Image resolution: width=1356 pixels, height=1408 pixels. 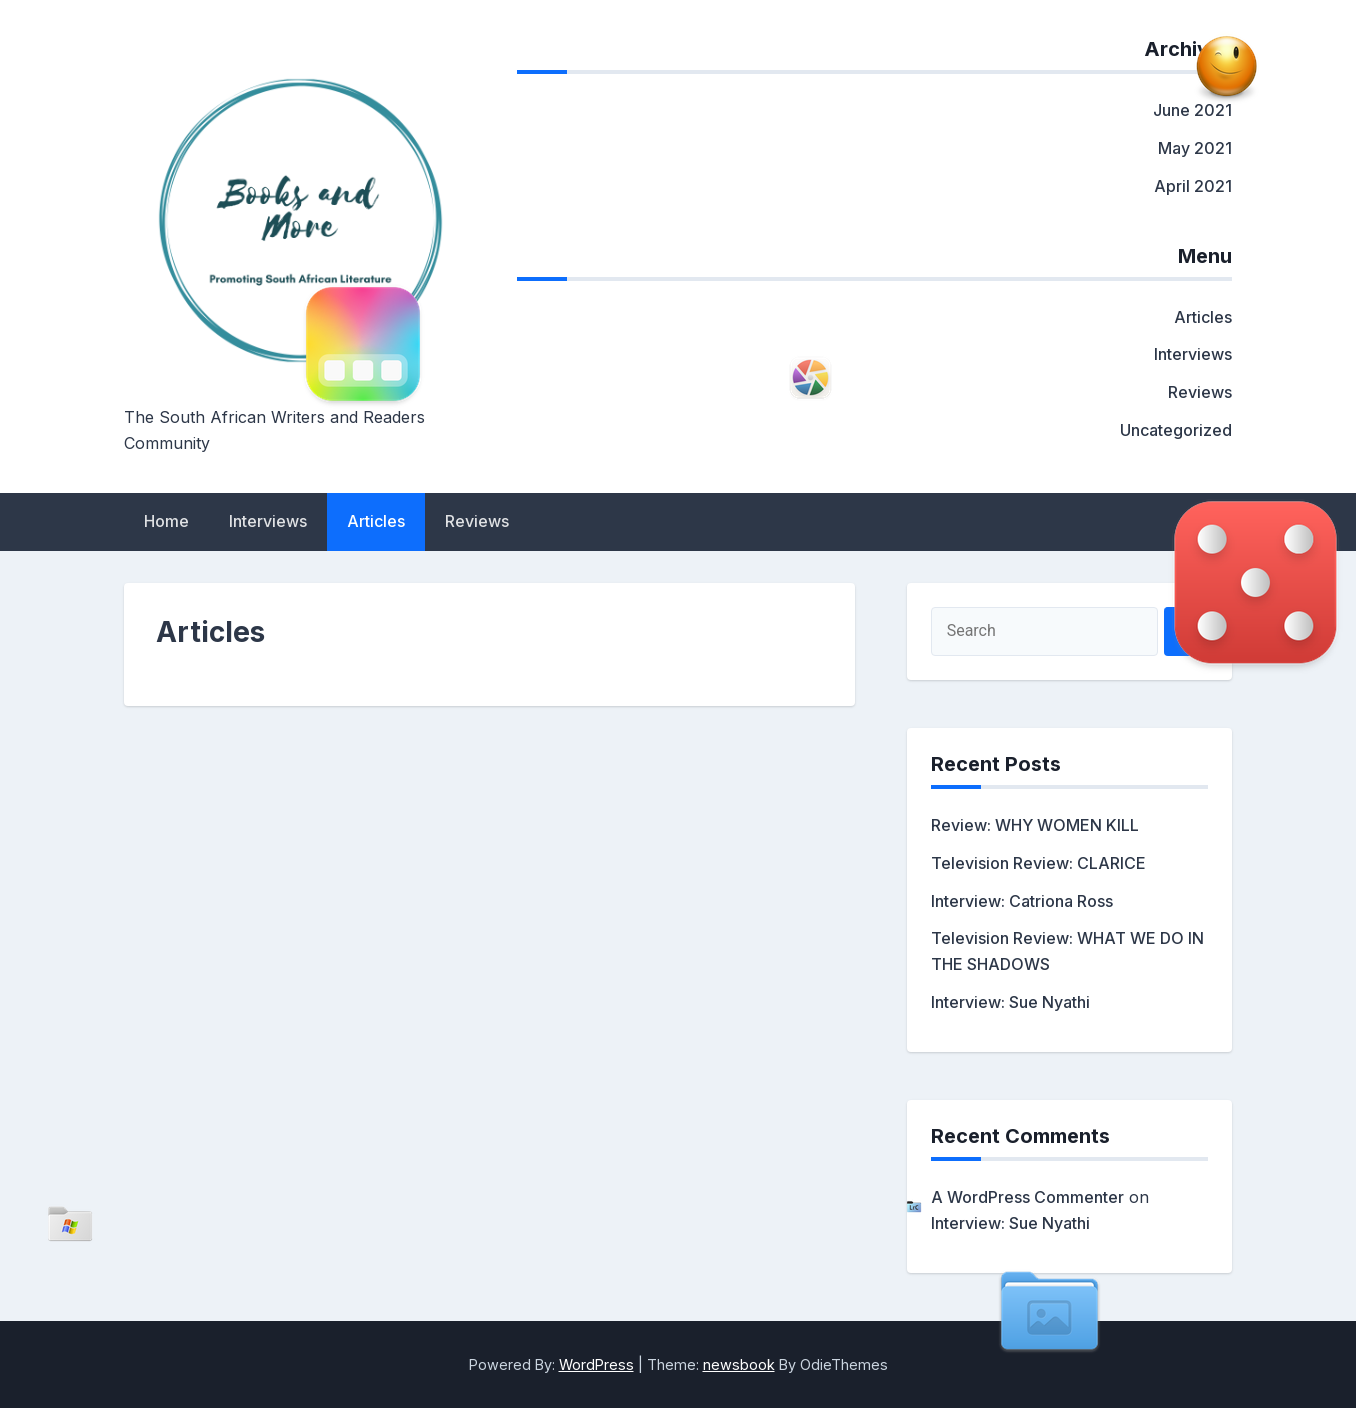 What do you see at coordinates (810, 377) in the screenshot?
I see `open darktable photo editing application` at bounding box center [810, 377].